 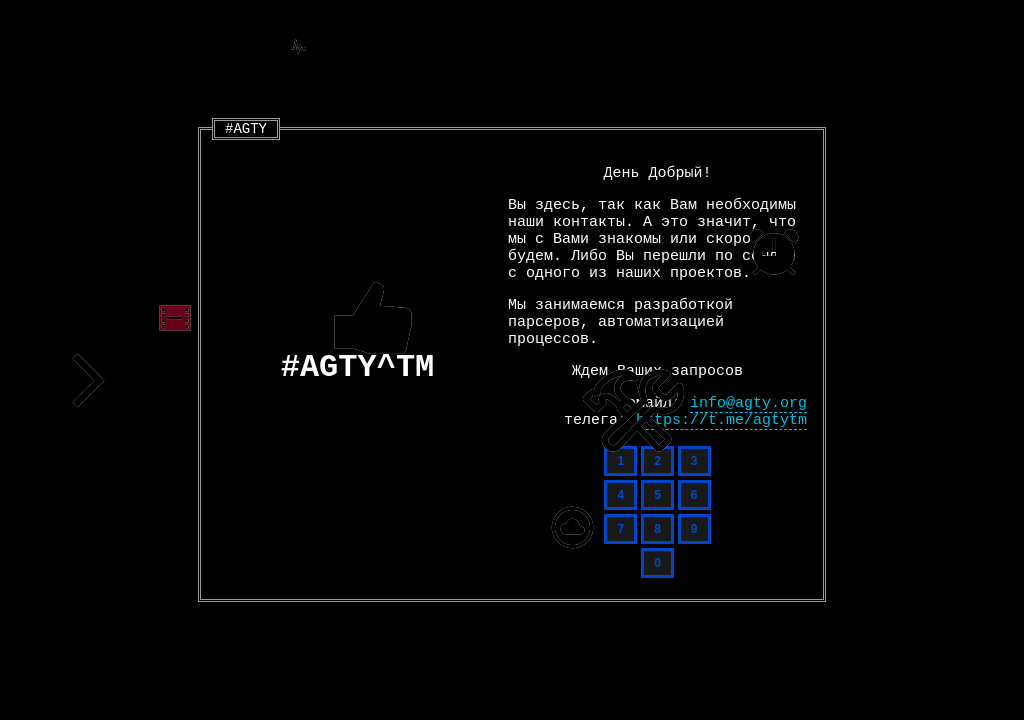 I want to click on set or manage alarms, so click(x=774, y=252).